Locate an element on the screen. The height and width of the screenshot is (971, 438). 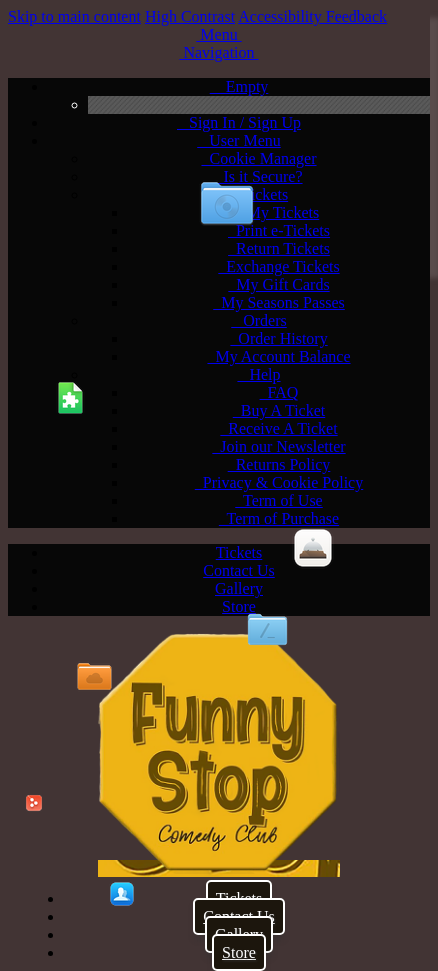
an add-on or extension file type is located at coordinates (70, 398).